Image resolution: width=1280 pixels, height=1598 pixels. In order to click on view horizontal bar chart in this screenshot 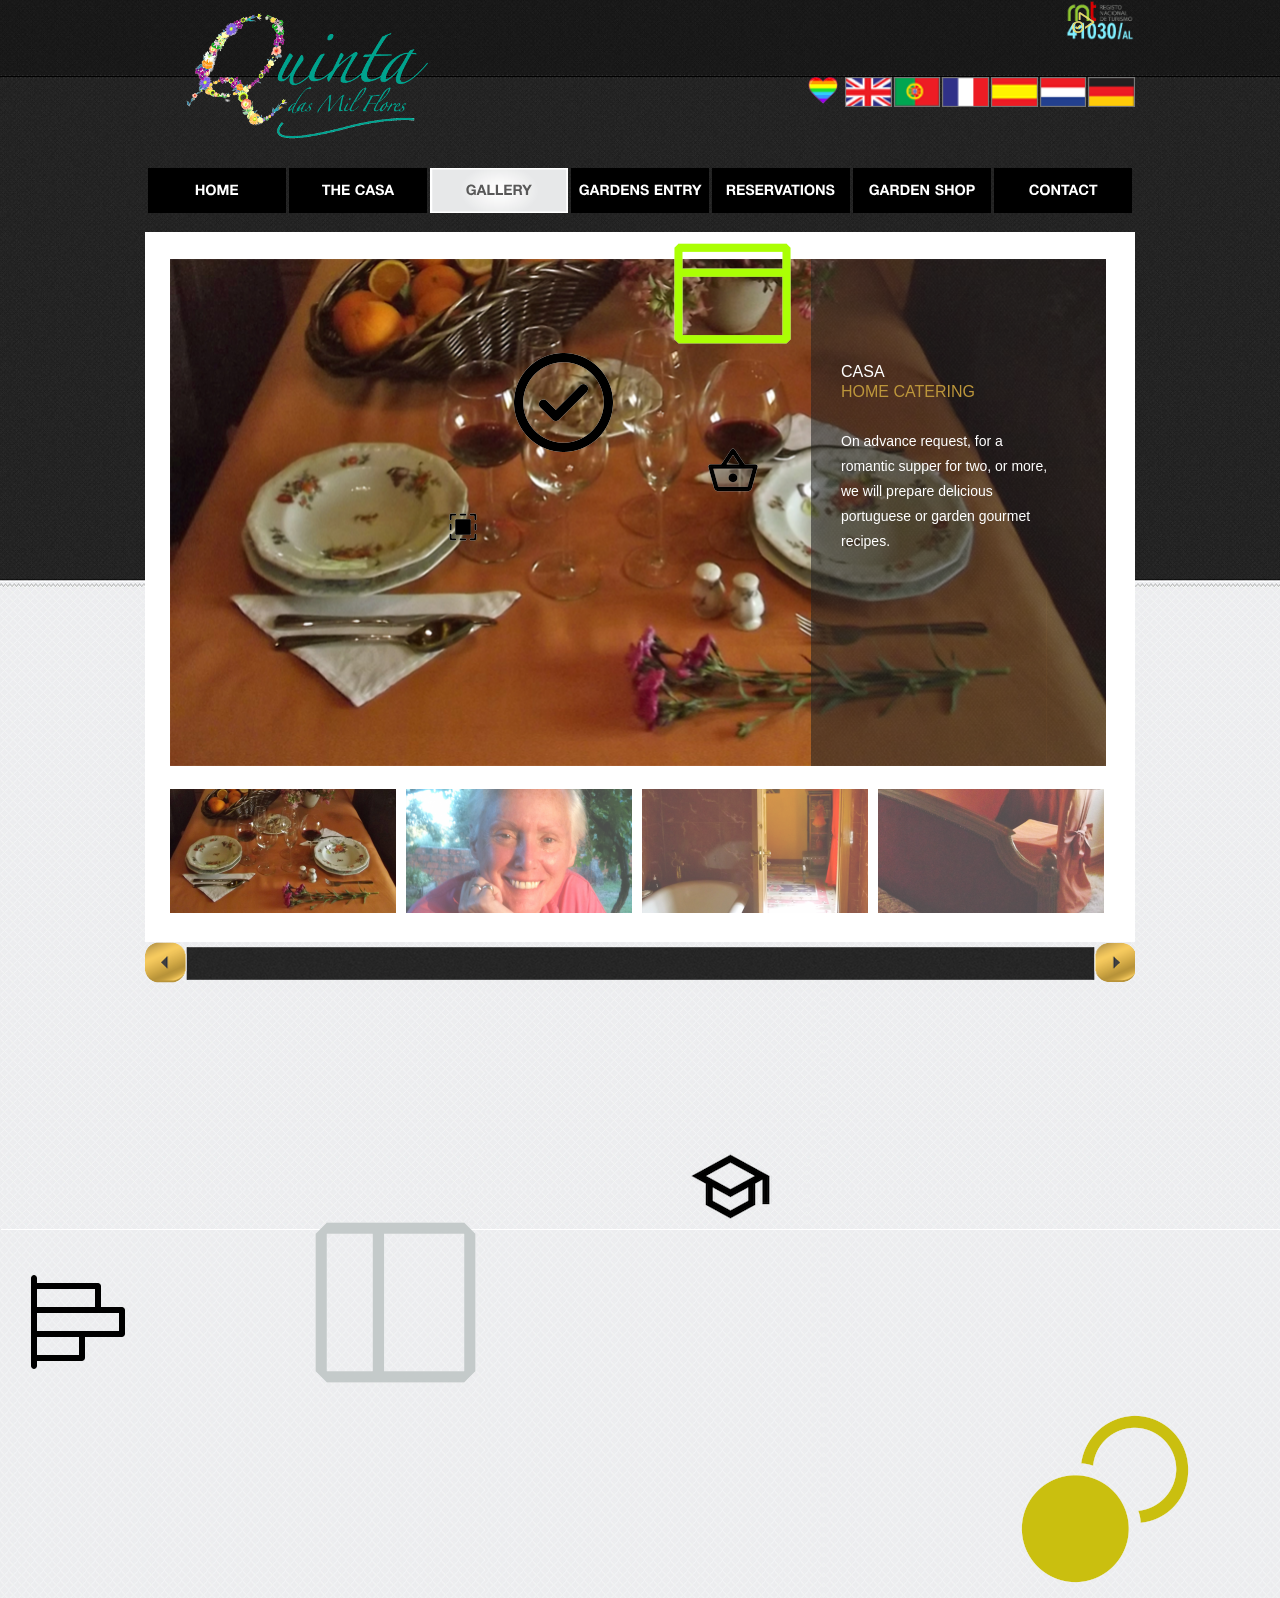, I will do `click(74, 1322)`.